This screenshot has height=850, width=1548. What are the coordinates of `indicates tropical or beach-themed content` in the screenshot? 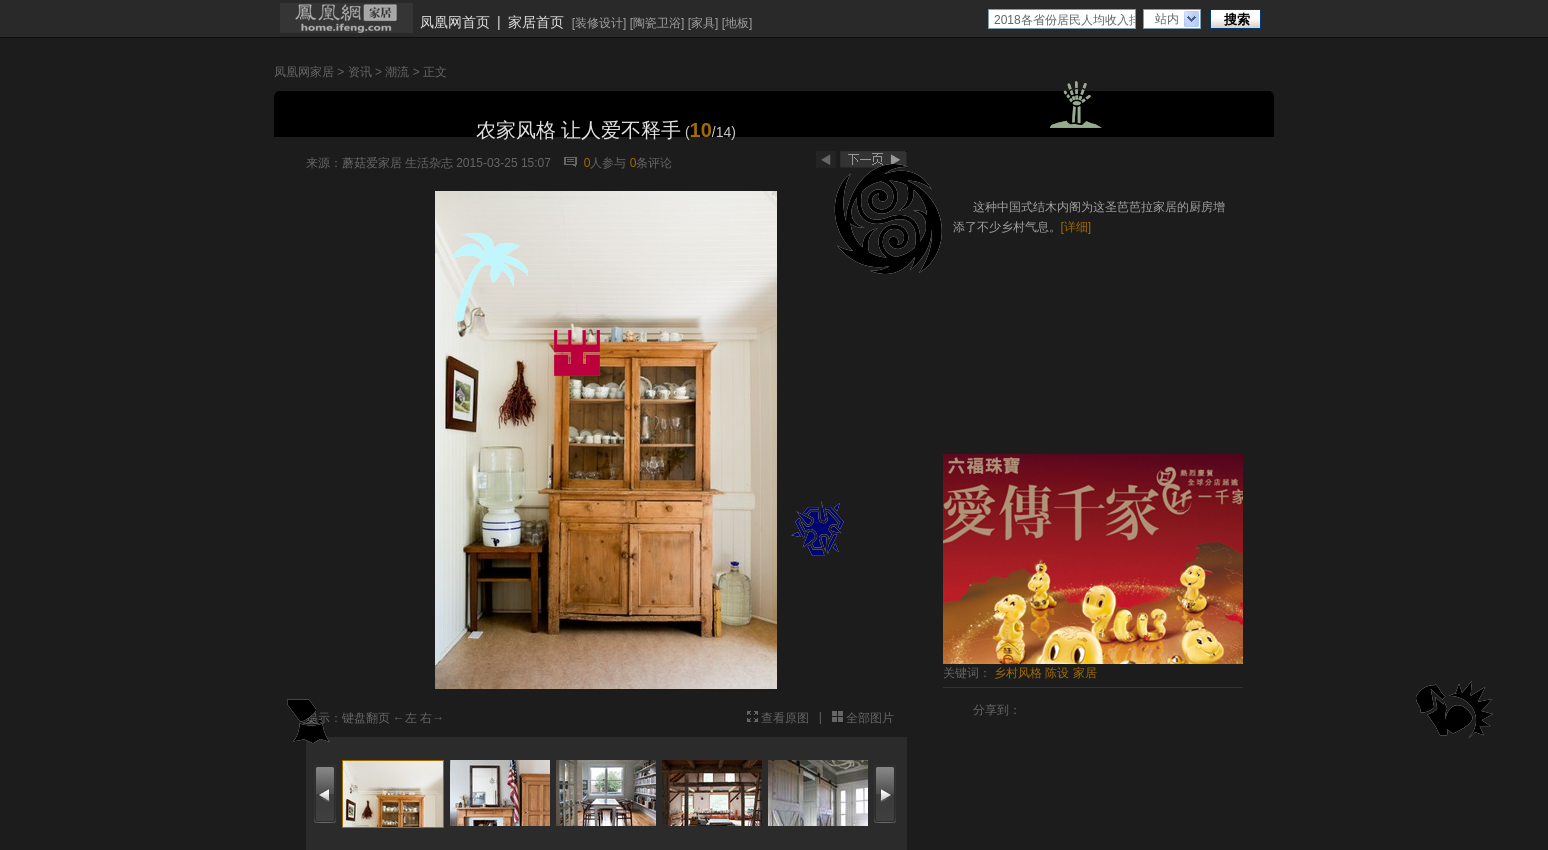 It's located at (489, 277).